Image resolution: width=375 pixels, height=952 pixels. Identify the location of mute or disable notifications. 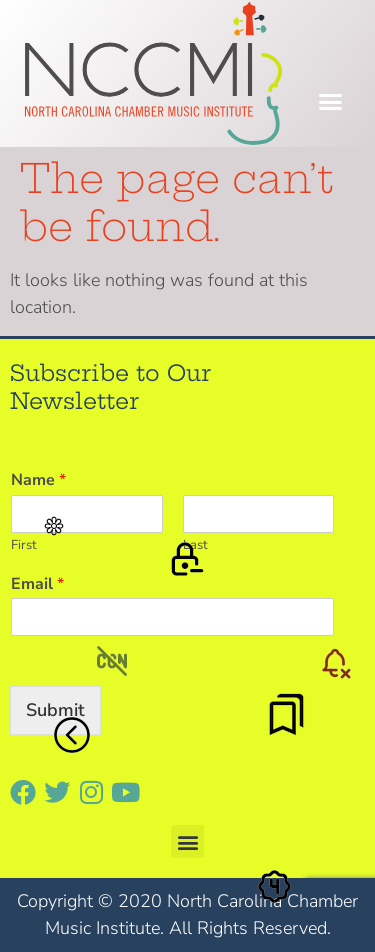
(335, 663).